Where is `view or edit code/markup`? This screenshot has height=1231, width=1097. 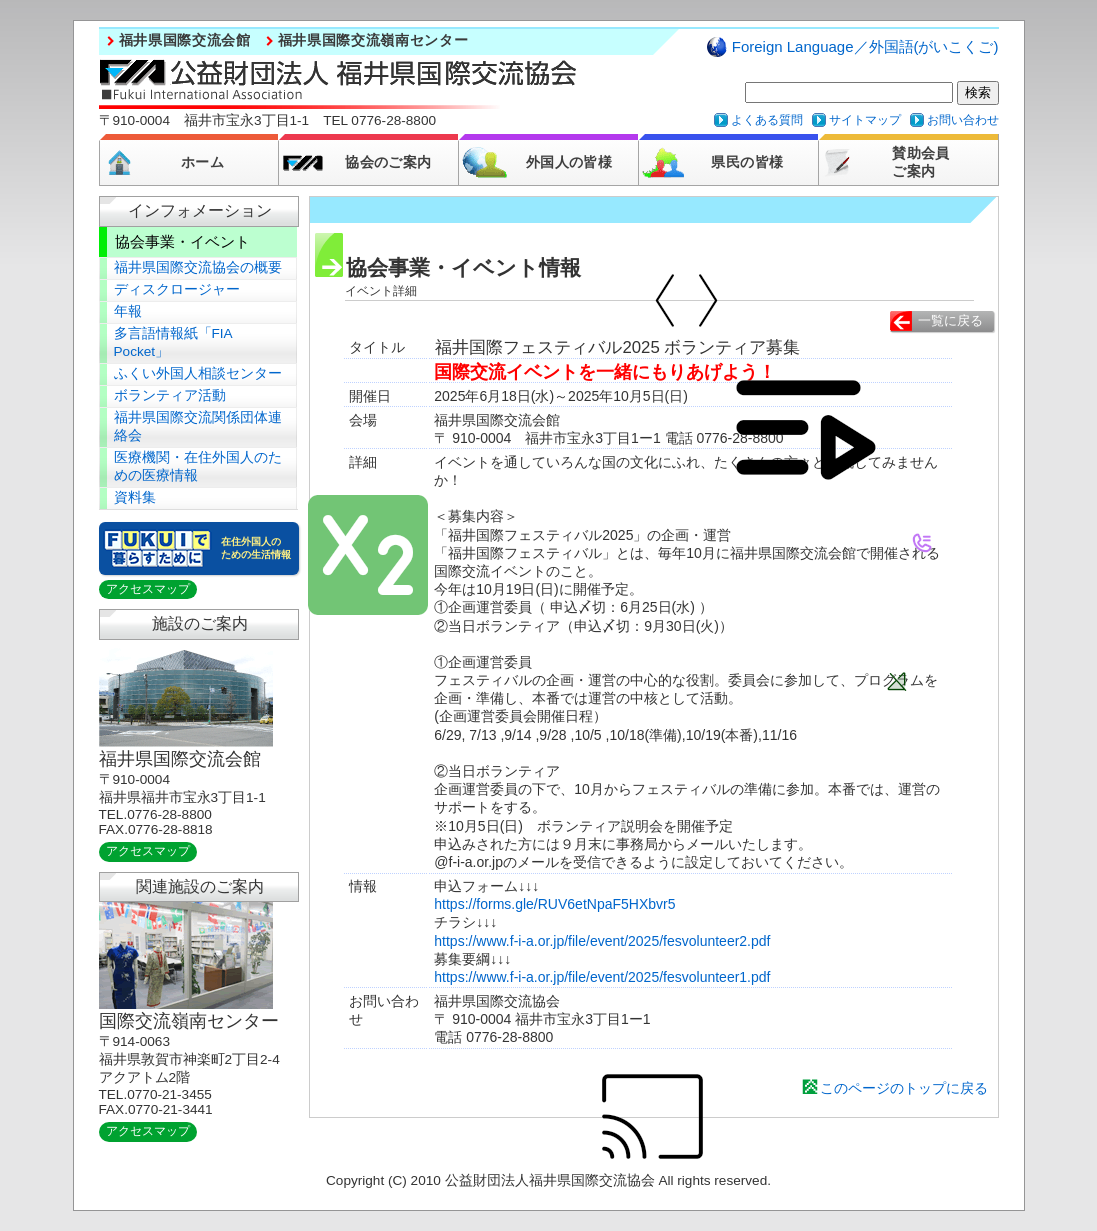
view or edit code/markup is located at coordinates (686, 300).